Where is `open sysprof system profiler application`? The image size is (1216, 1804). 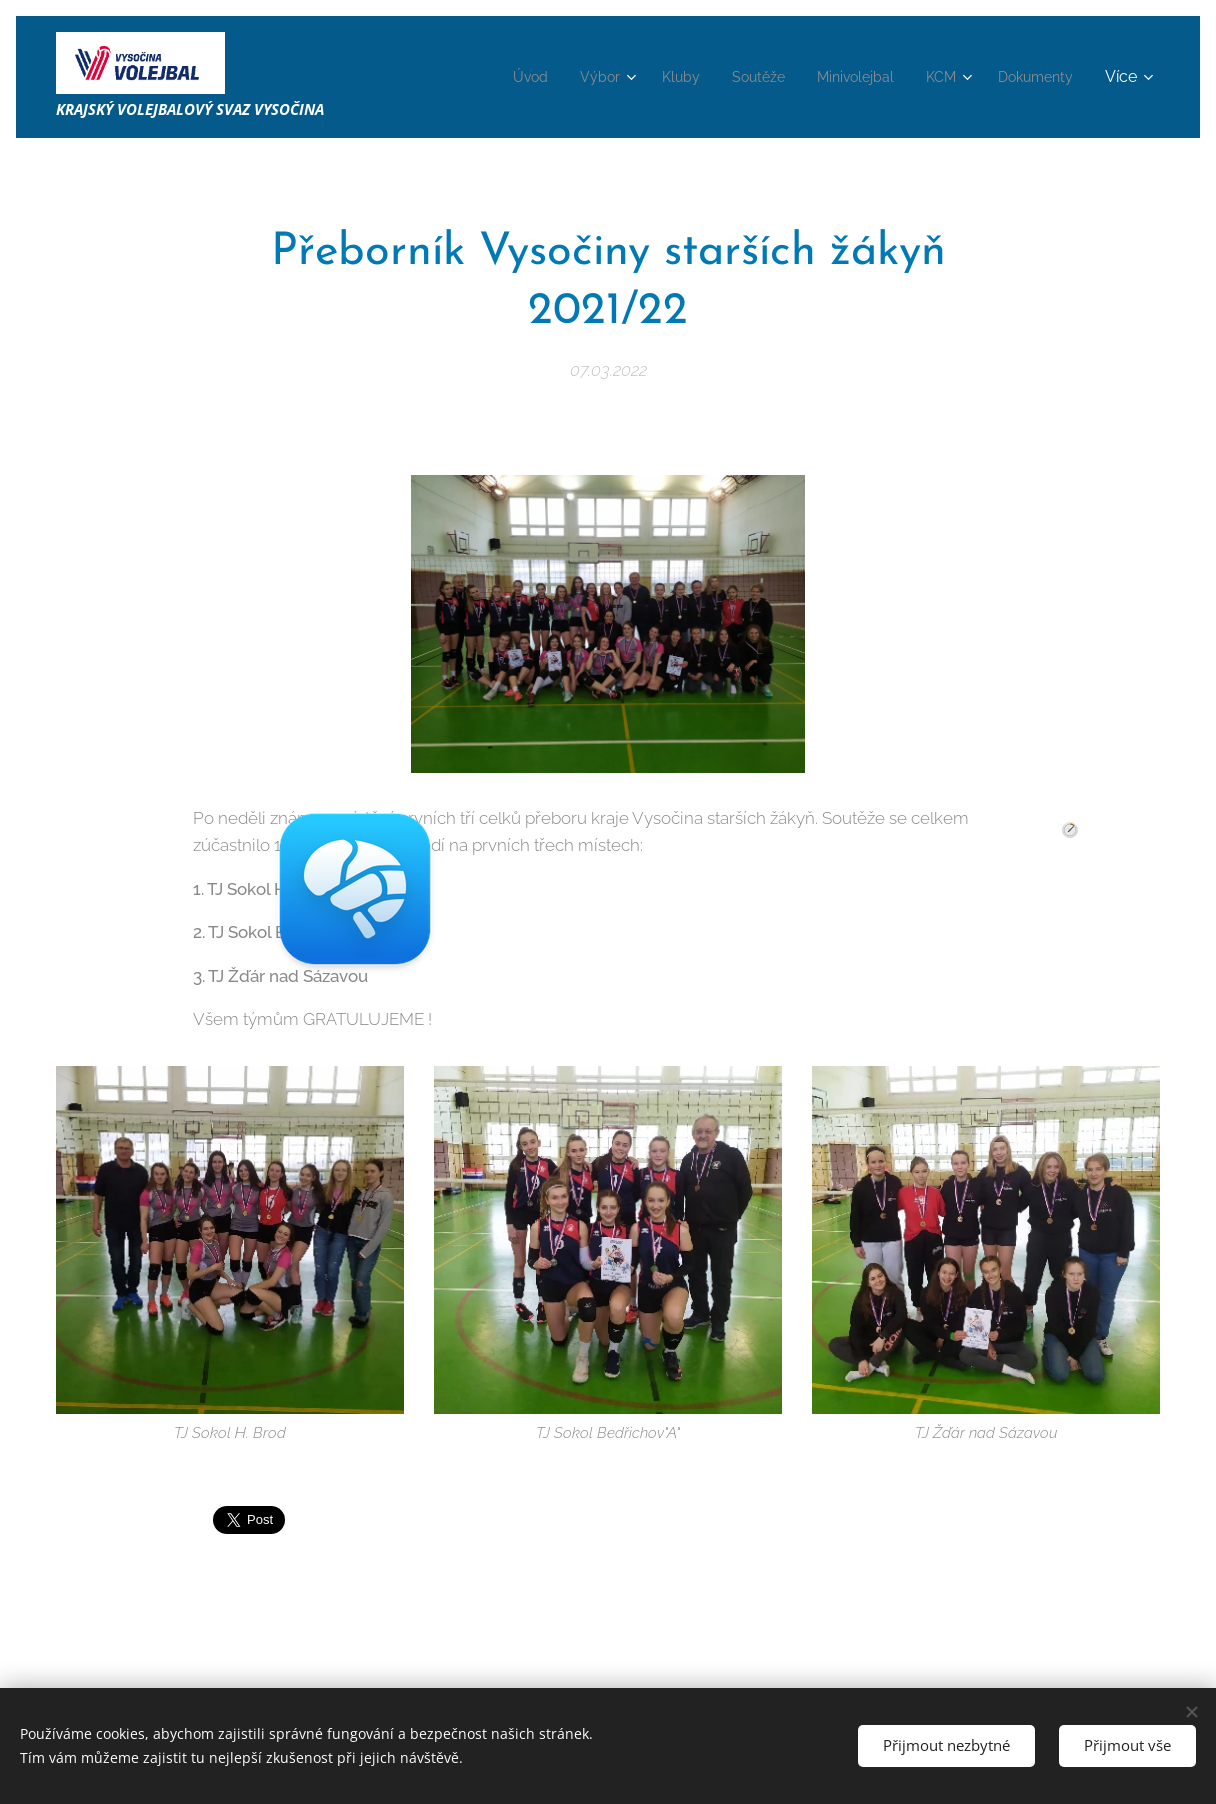 open sysprof system profiler application is located at coordinates (1070, 830).